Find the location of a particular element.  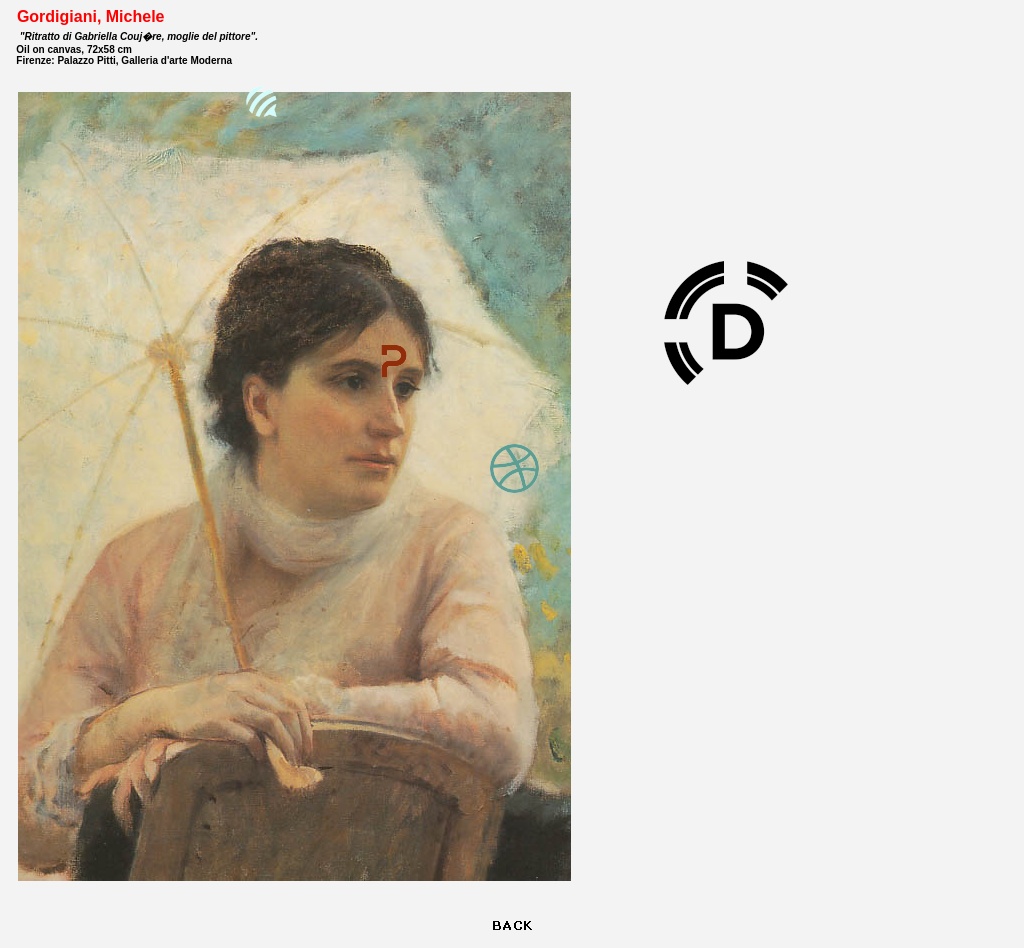

OWASP Dependency-Check logo is located at coordinates (726, 323).